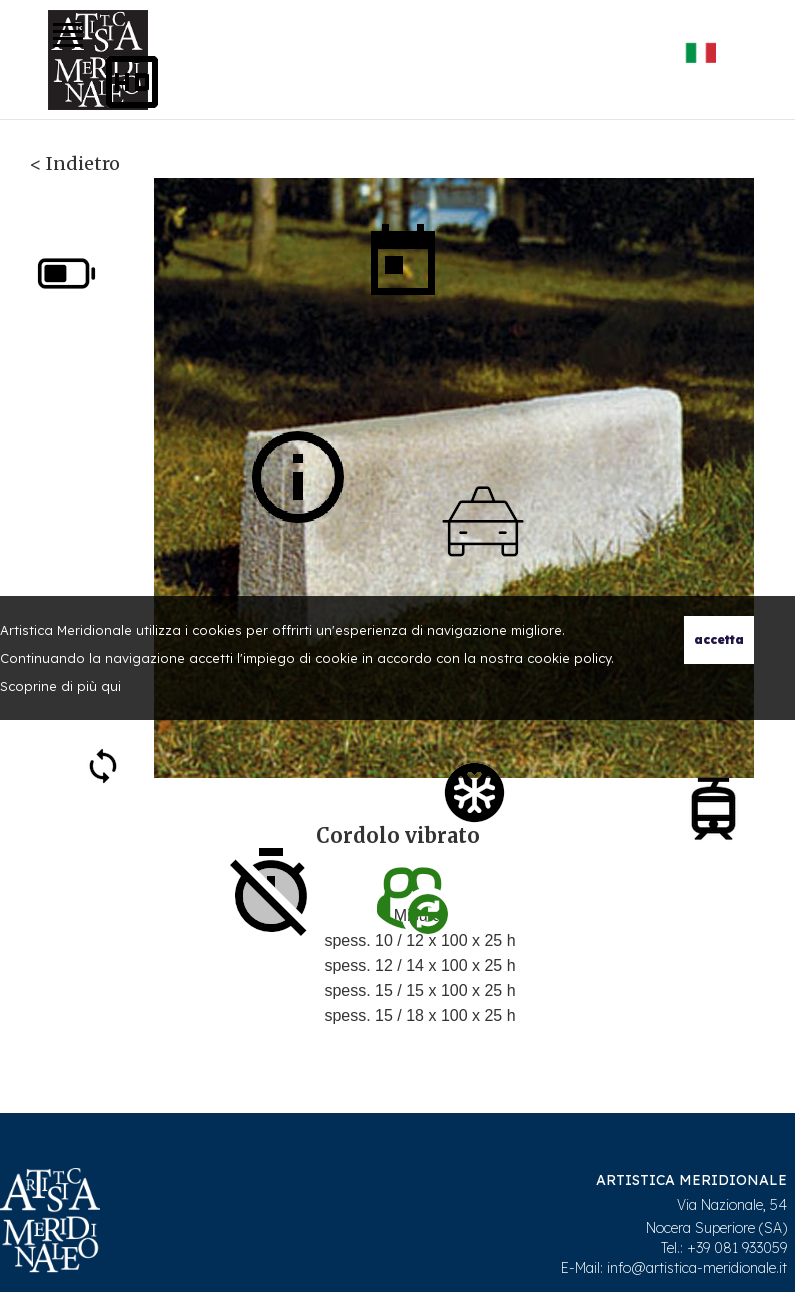 This screenshot has height=1292, width=795. What do you see at coordinates (403, 263) in the screenshot?
I see `view today's date or events` at bounding box center [403, 263].